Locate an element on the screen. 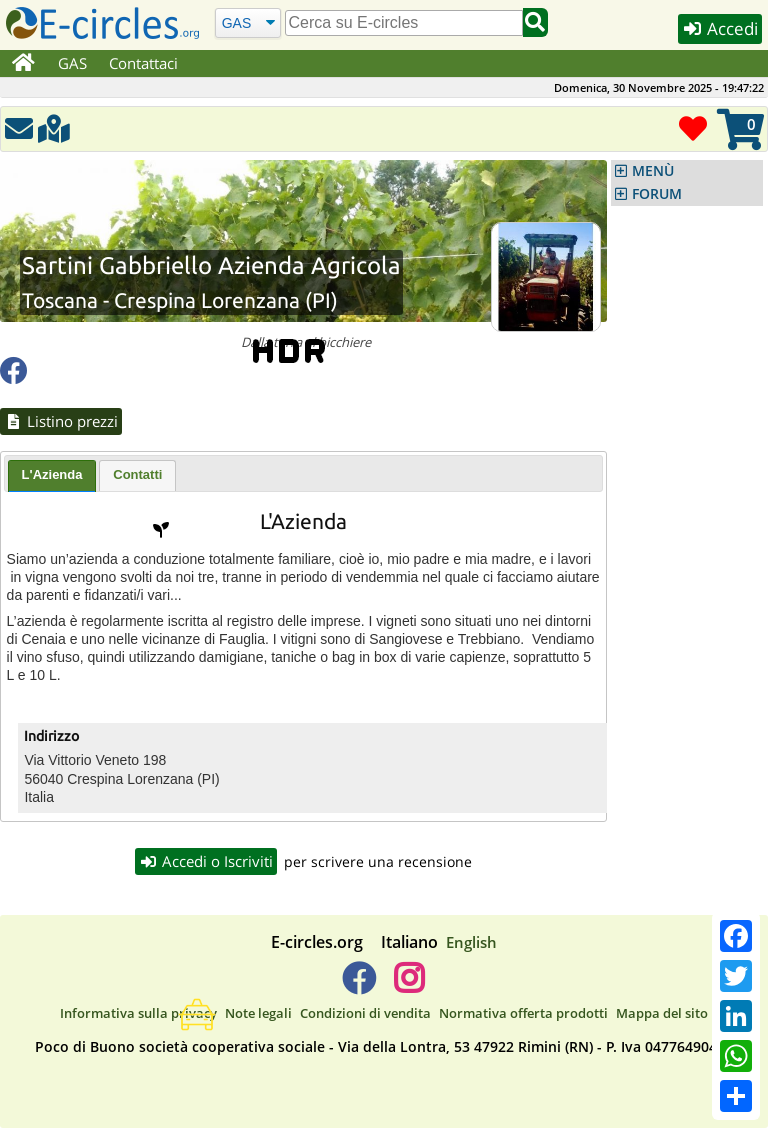 The image size is (768, 1128). request a taxi or cab ride is located at coordinates (197, 1017).